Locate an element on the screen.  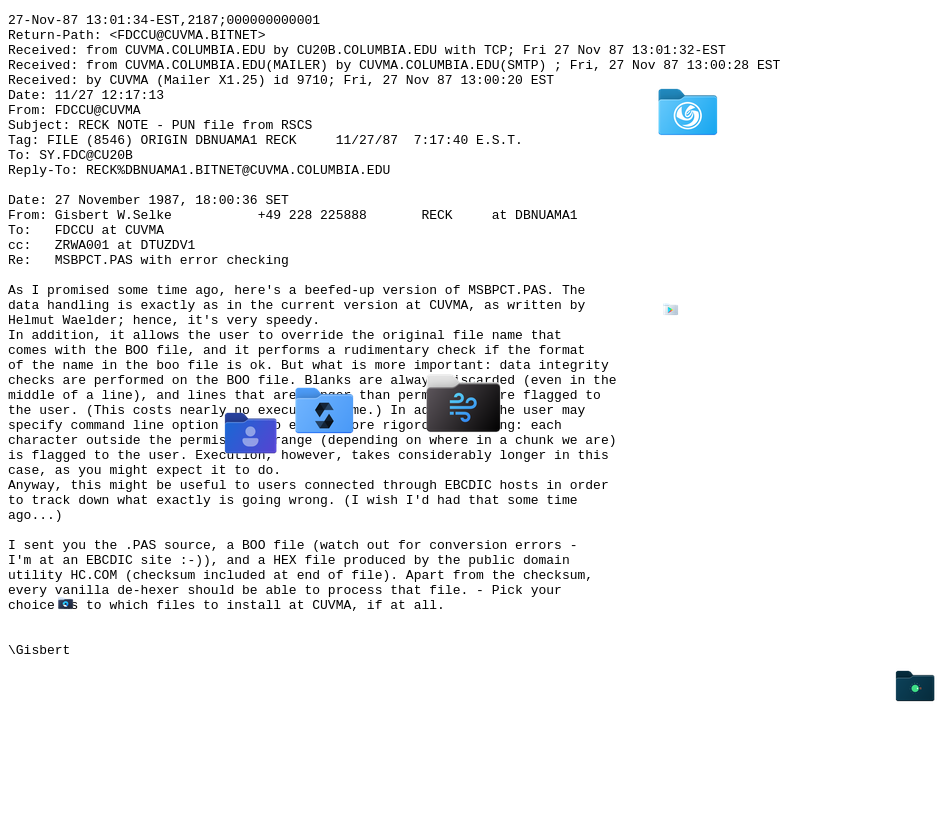
open wondershare repairit files folder is located at coordinates (65, 603).